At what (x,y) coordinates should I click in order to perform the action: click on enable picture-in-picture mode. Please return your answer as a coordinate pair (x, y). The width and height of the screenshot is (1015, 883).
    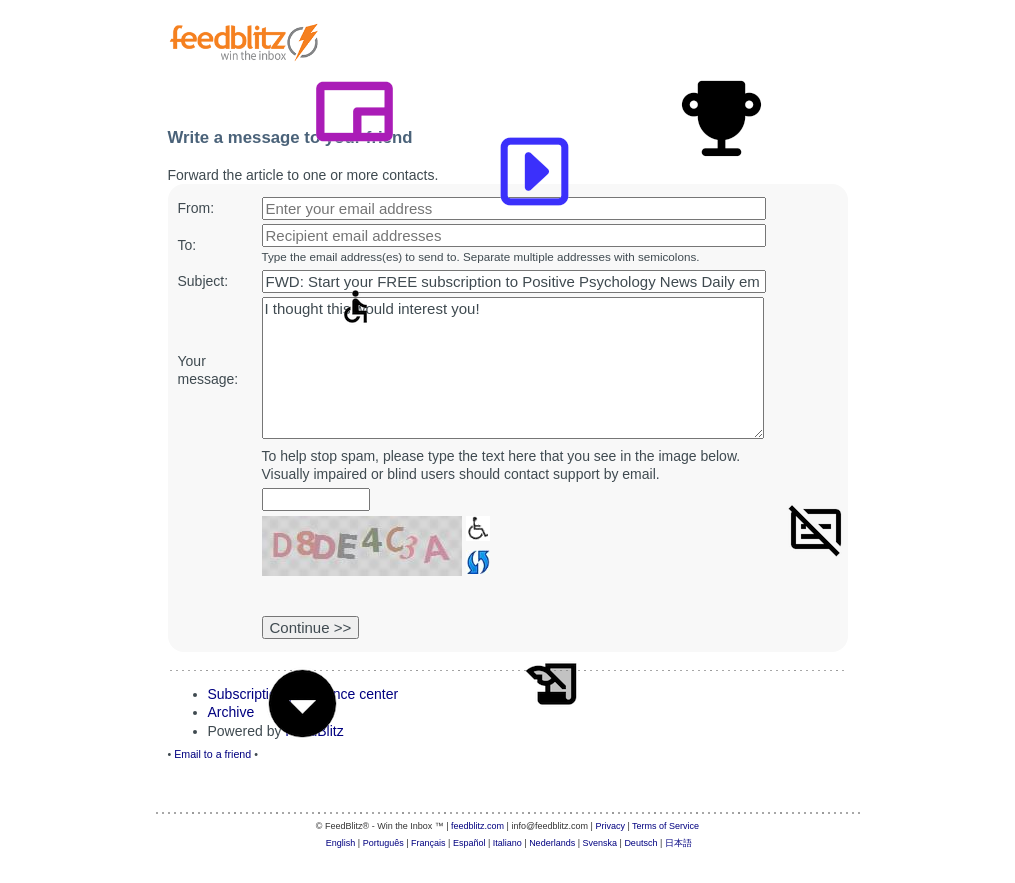
    Looking at the image, I should click on (354, 111).